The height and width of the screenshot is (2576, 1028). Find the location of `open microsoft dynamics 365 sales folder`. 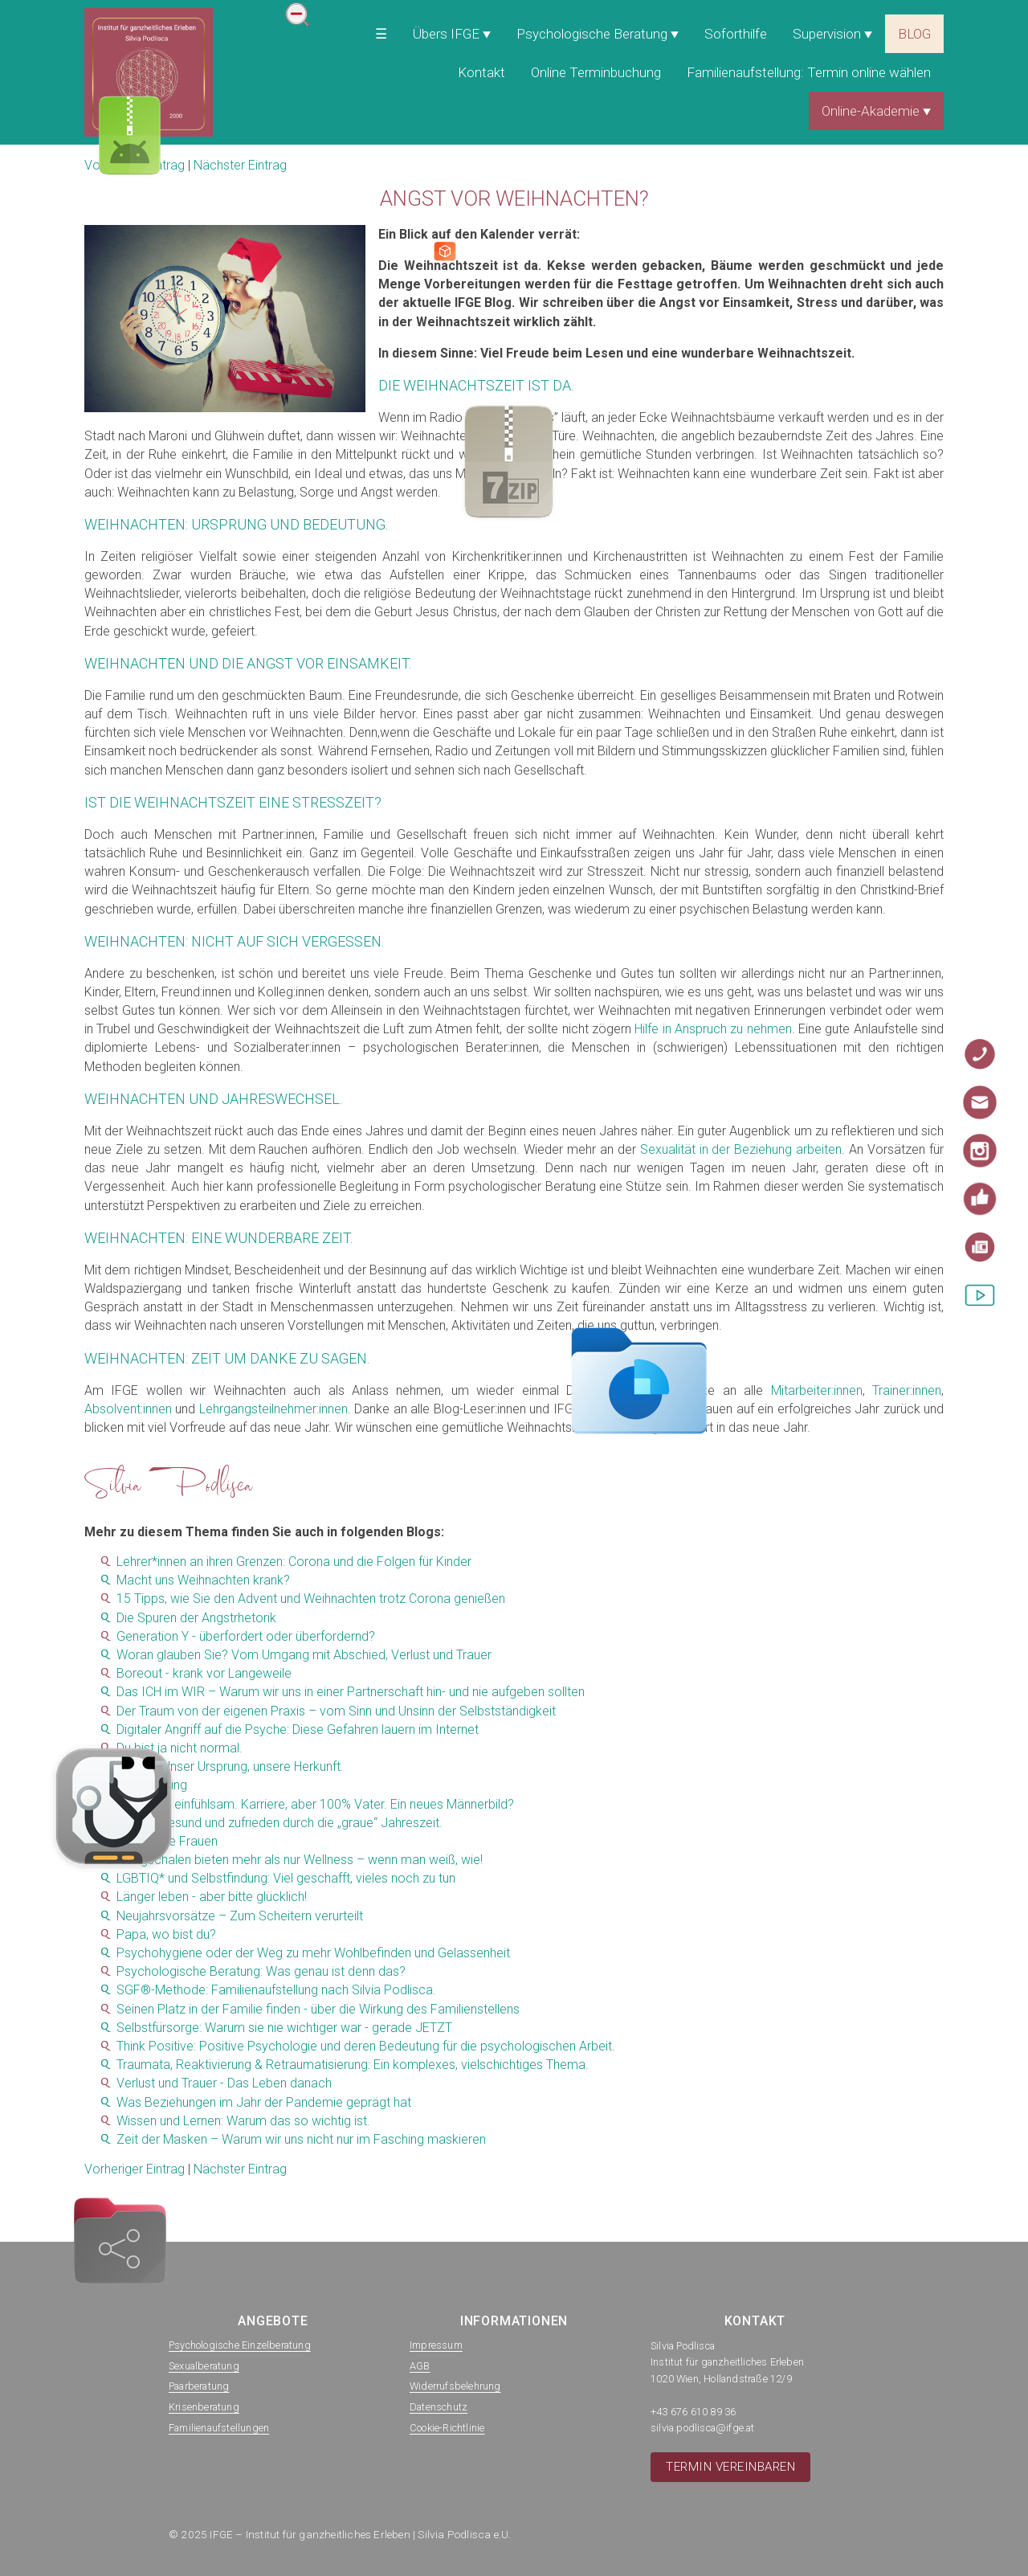

open microsoft dynamics 365 sales folder is located at coordinates (638, 1384).